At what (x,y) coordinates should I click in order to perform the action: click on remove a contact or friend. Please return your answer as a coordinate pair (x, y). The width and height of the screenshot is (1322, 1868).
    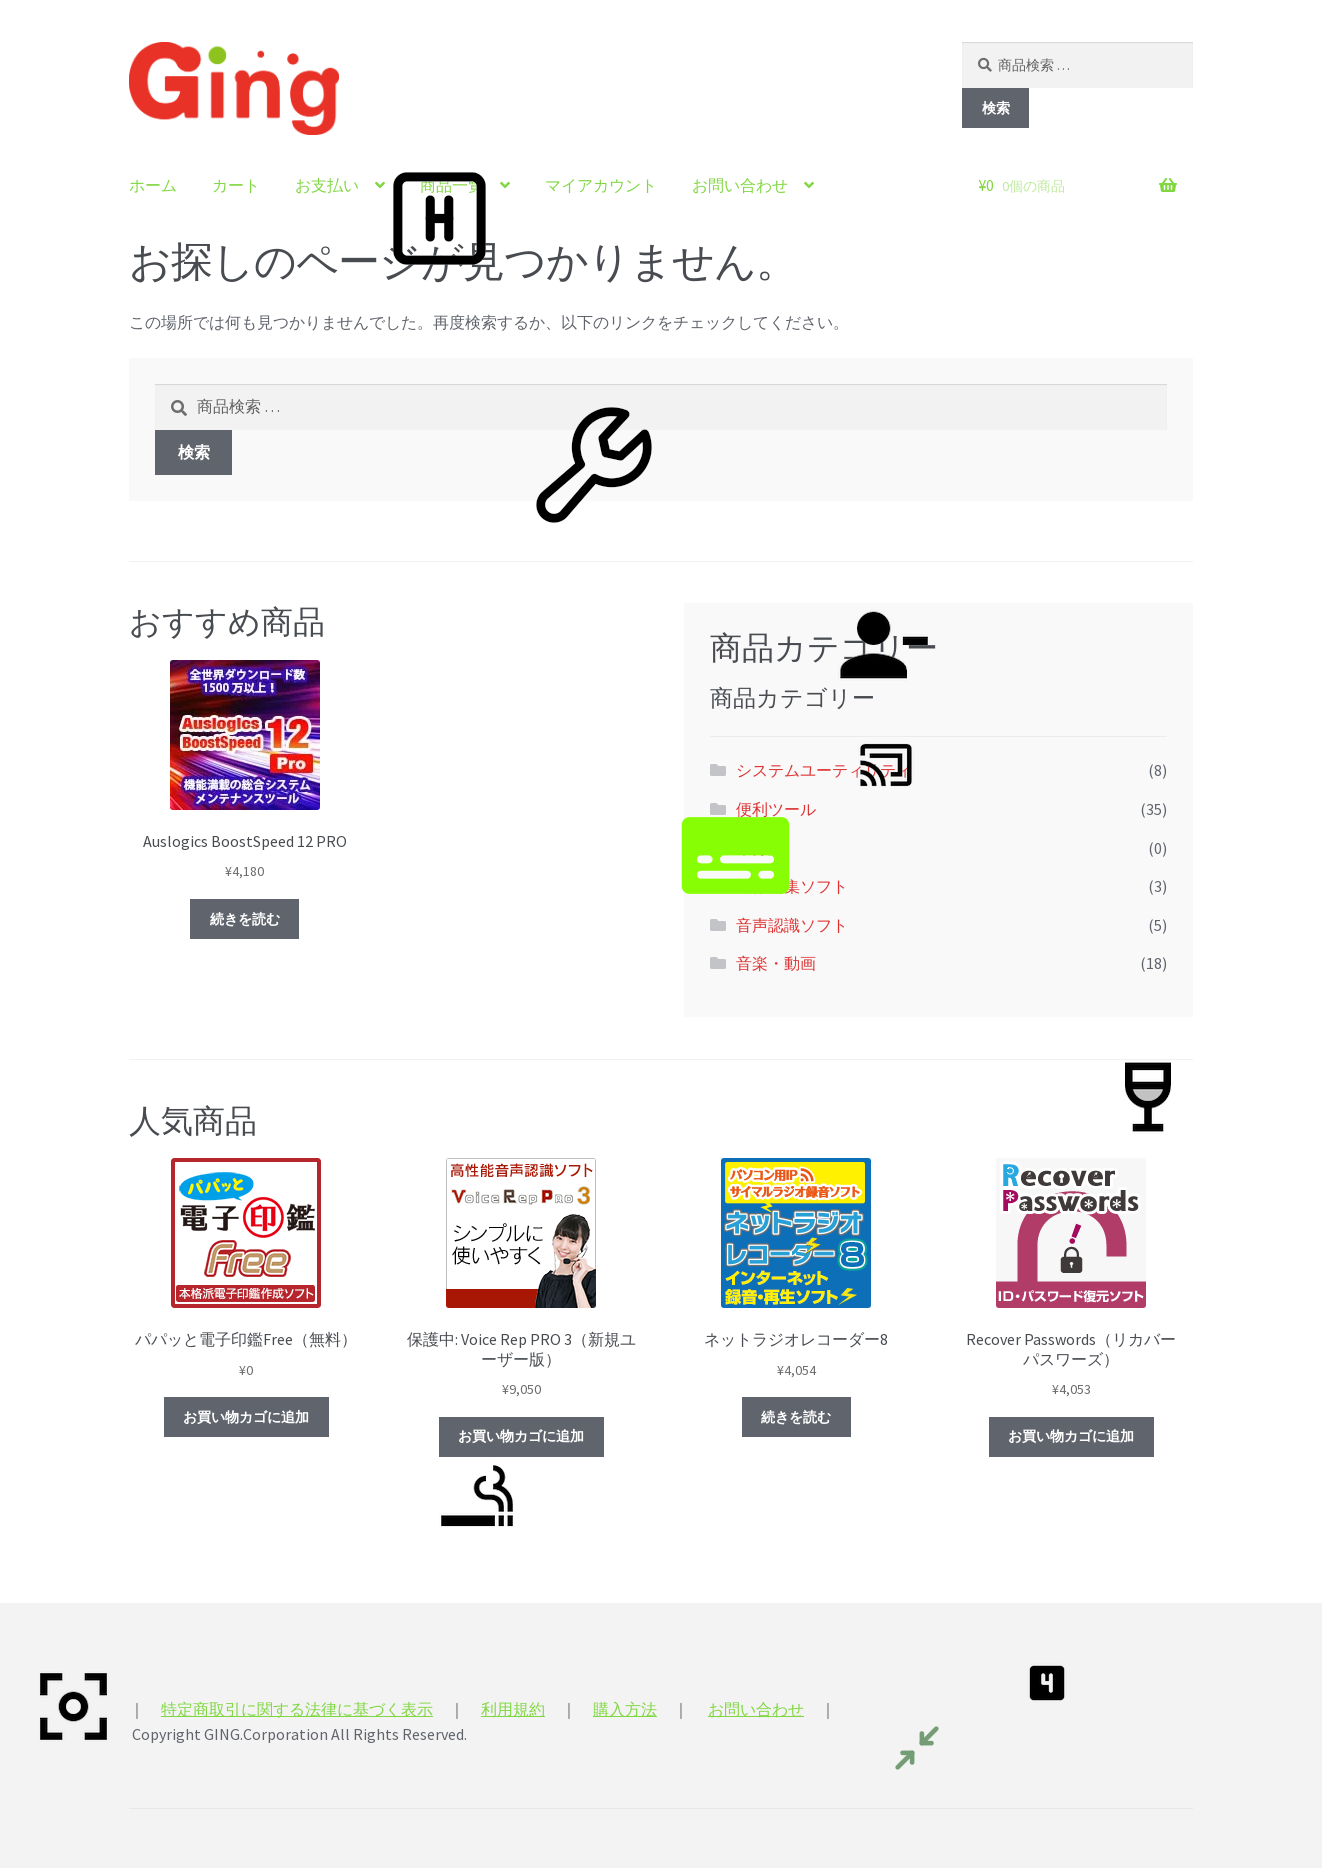
    Looking at the image, I should click on (882, 645).